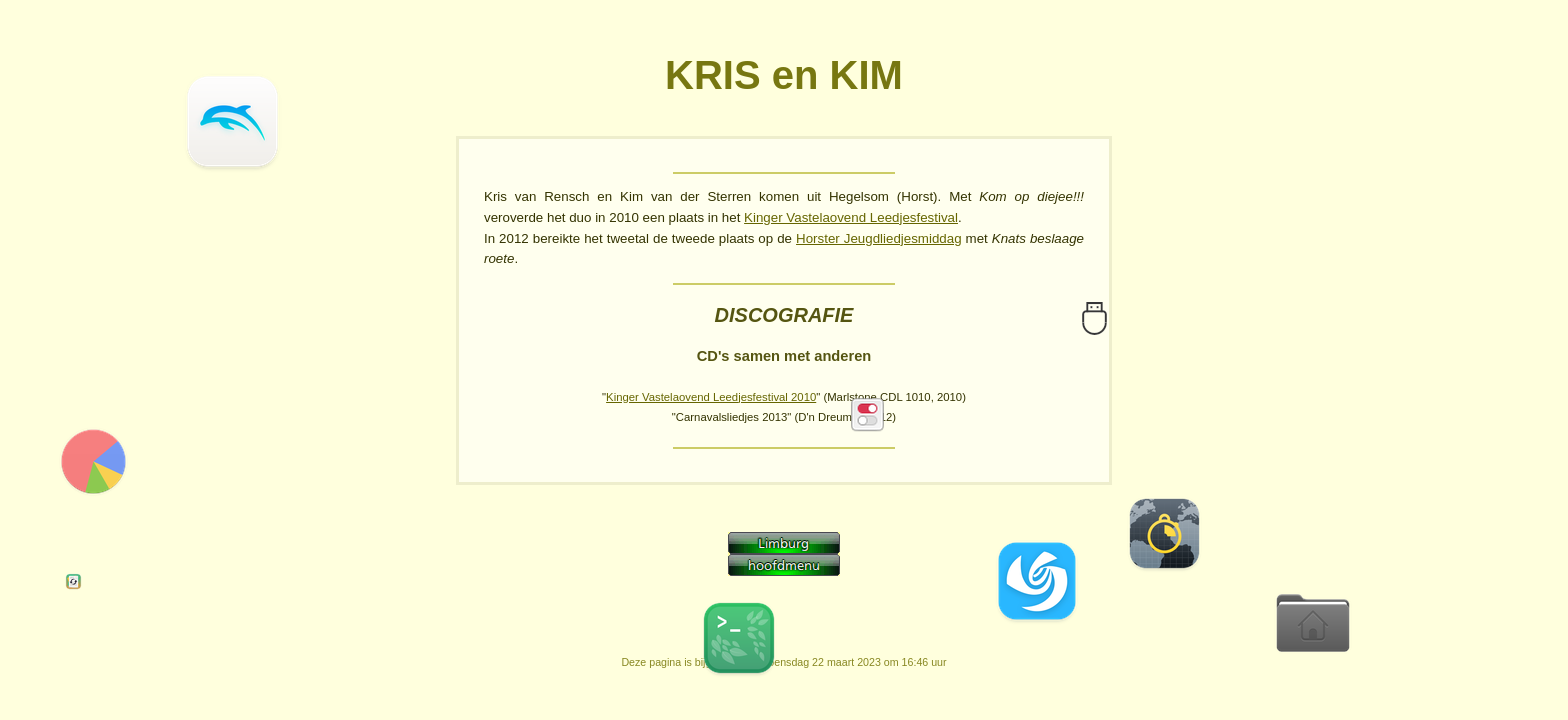  What do you see at coordinates (93, 461) in the screenshot?
I see `open disk usage analyzer` at bounding box center [93, 461].